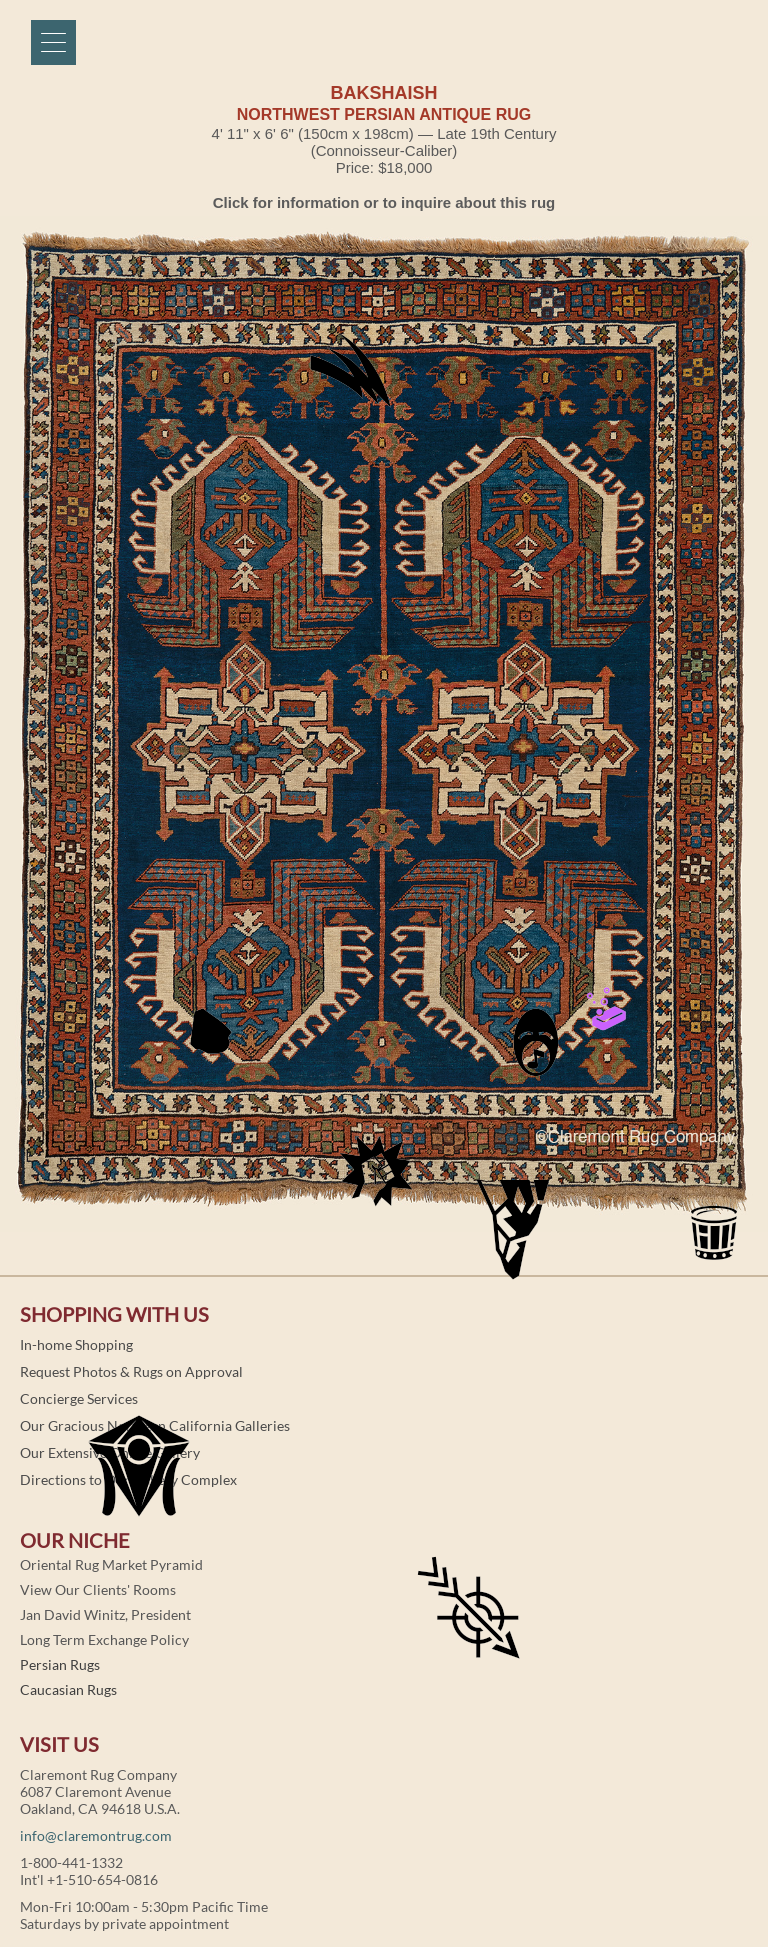 Image resolution: width=768 pixels, height=1947 pixels. I want to click on represents a gem, crystal, or precious resource in-game, so click(139, 1466).